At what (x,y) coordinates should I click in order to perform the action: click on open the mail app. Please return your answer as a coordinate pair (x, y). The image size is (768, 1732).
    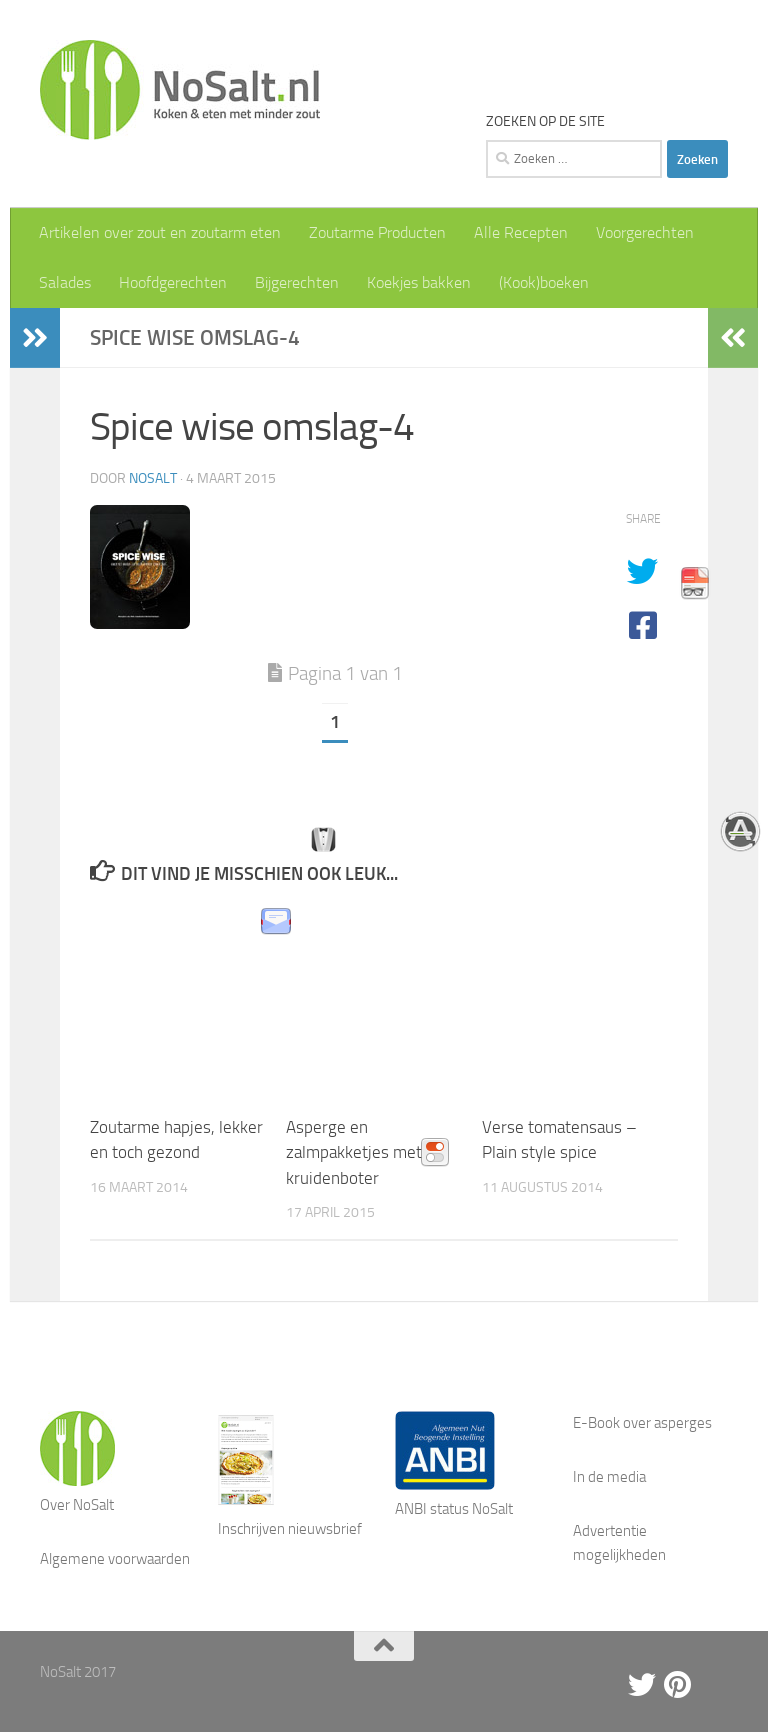
    Looking at the image, I should click on (276, 921).